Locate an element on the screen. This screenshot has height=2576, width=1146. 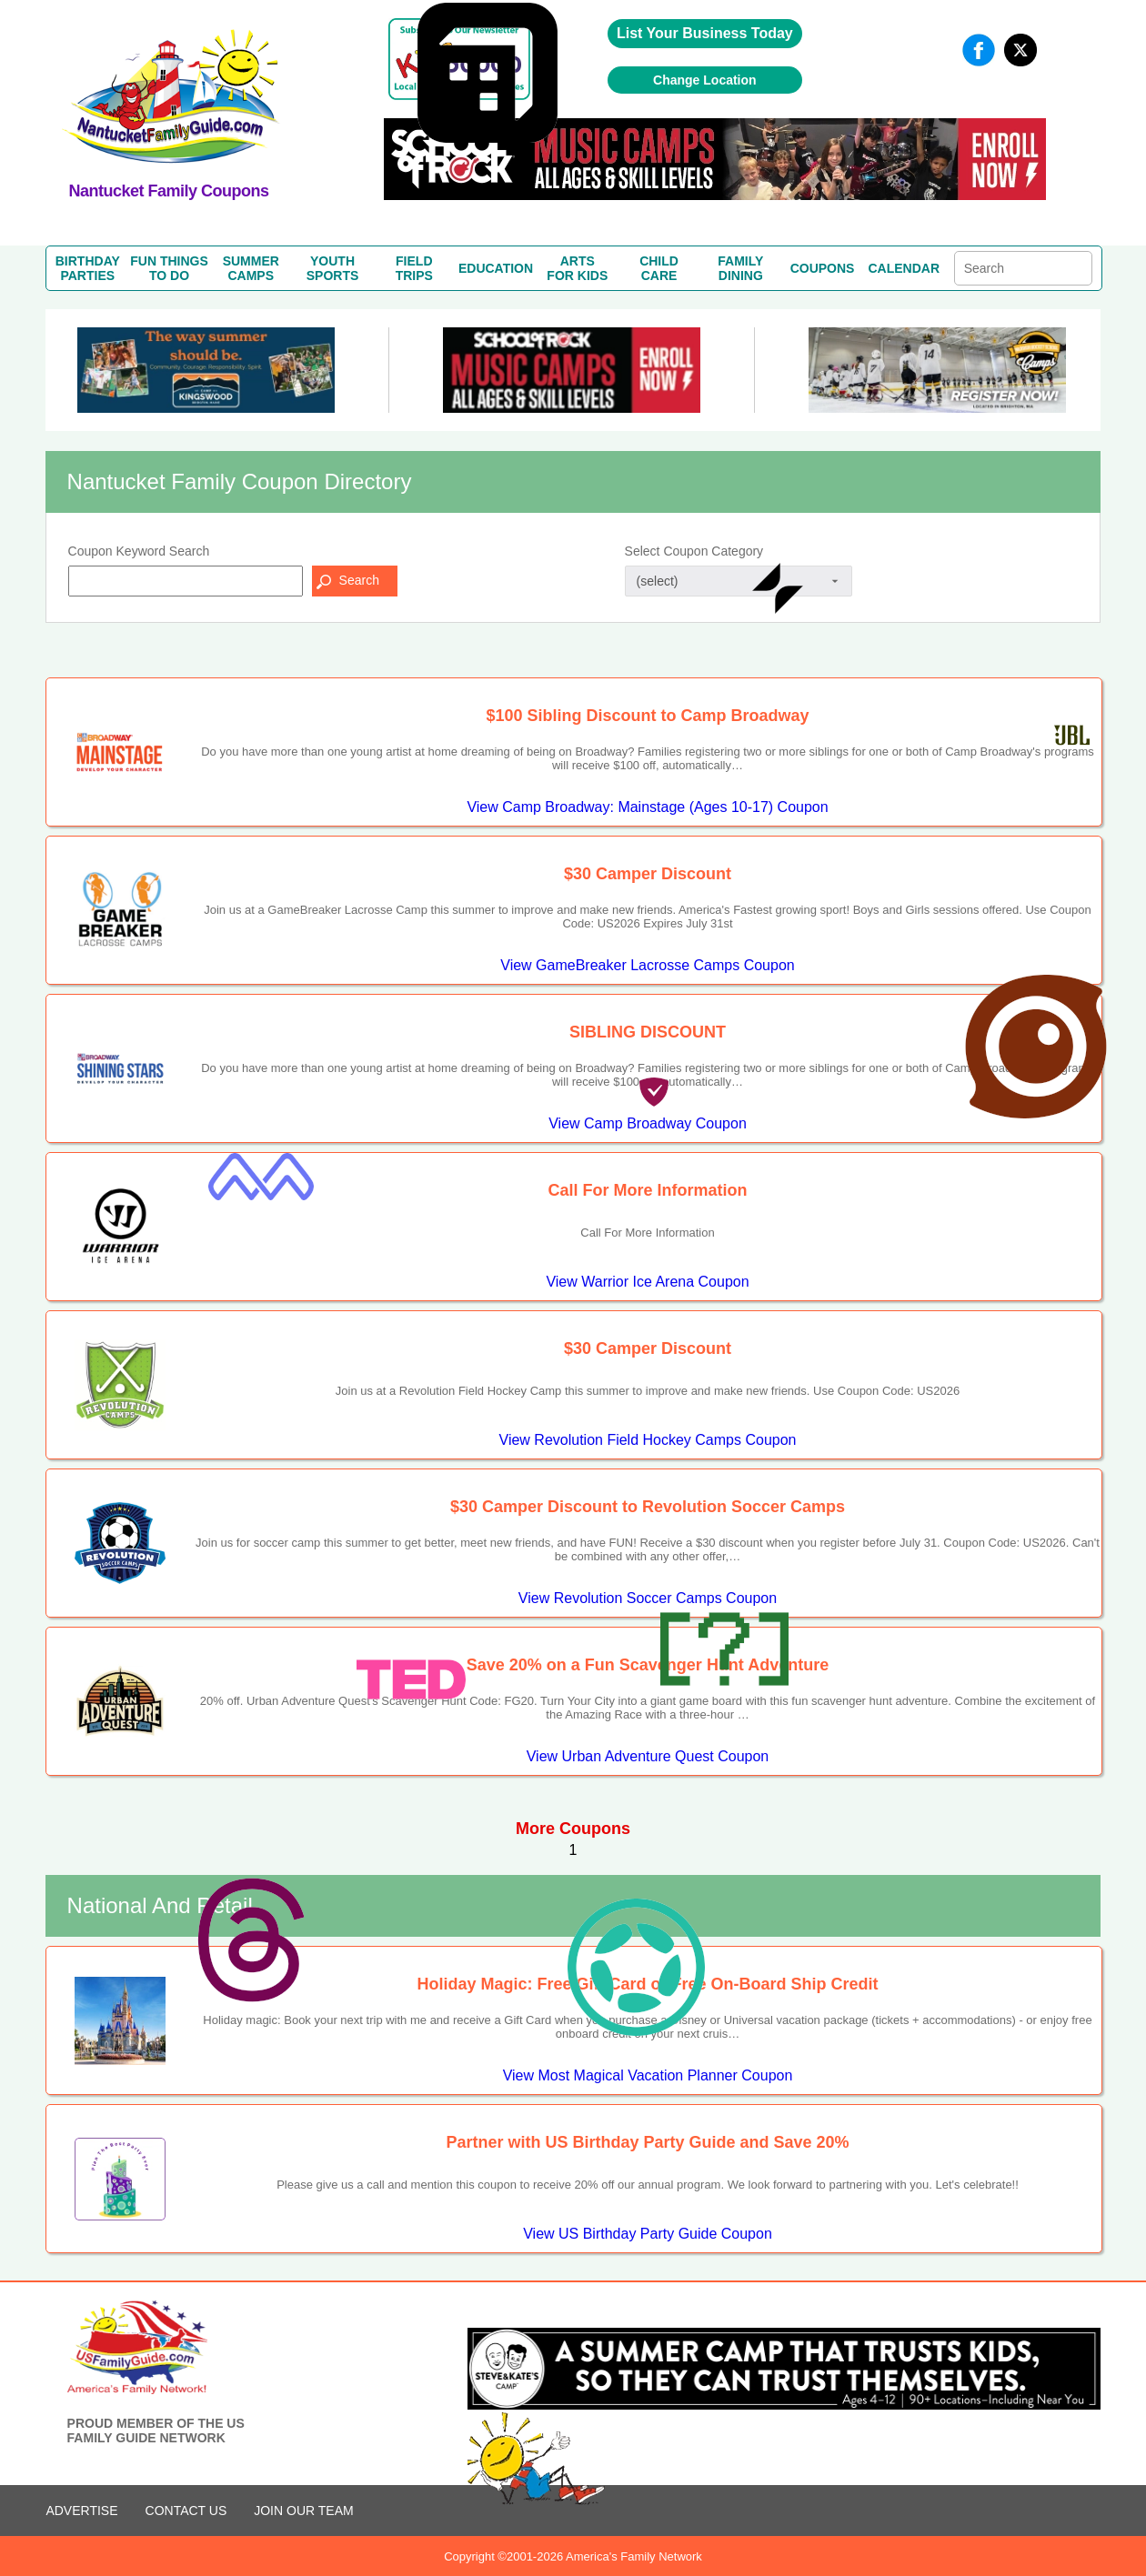
corona engine logo is located at coordinates (636, 1967).